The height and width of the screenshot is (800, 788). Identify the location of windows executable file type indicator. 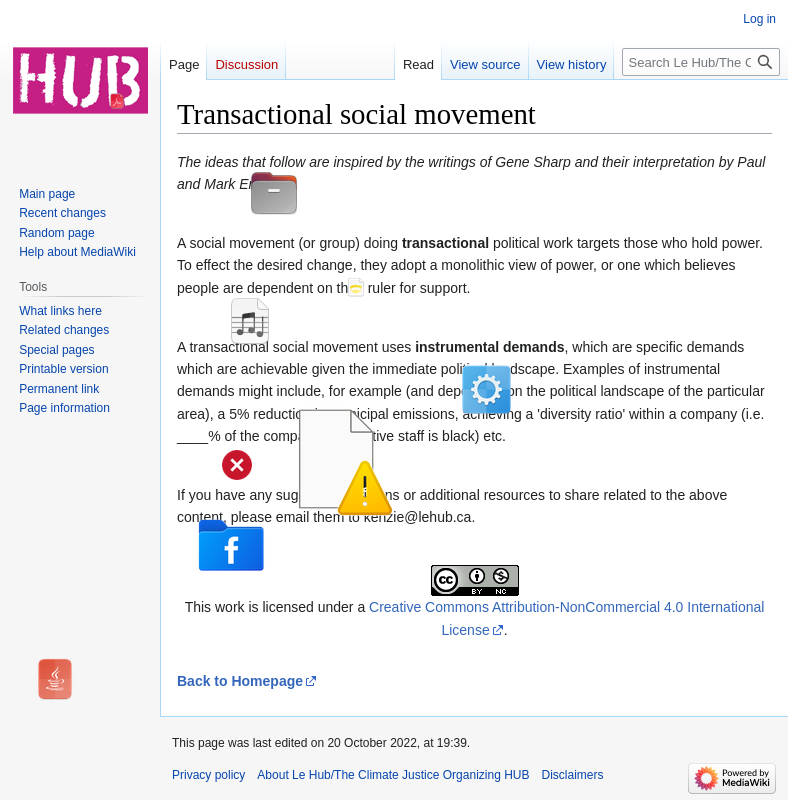
(486, 389).